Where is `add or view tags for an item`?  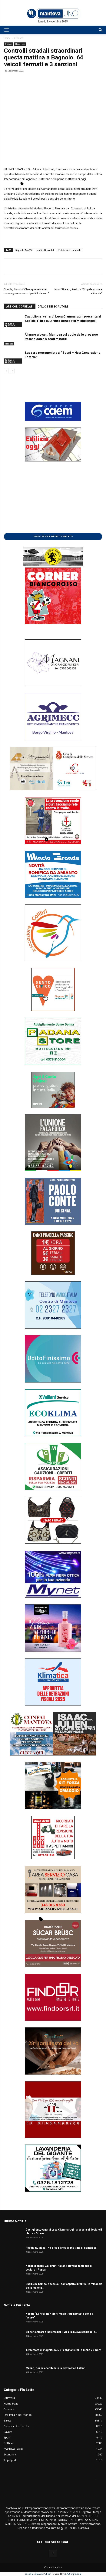
add or view tags for an item is located at coordinates (41, 1919).